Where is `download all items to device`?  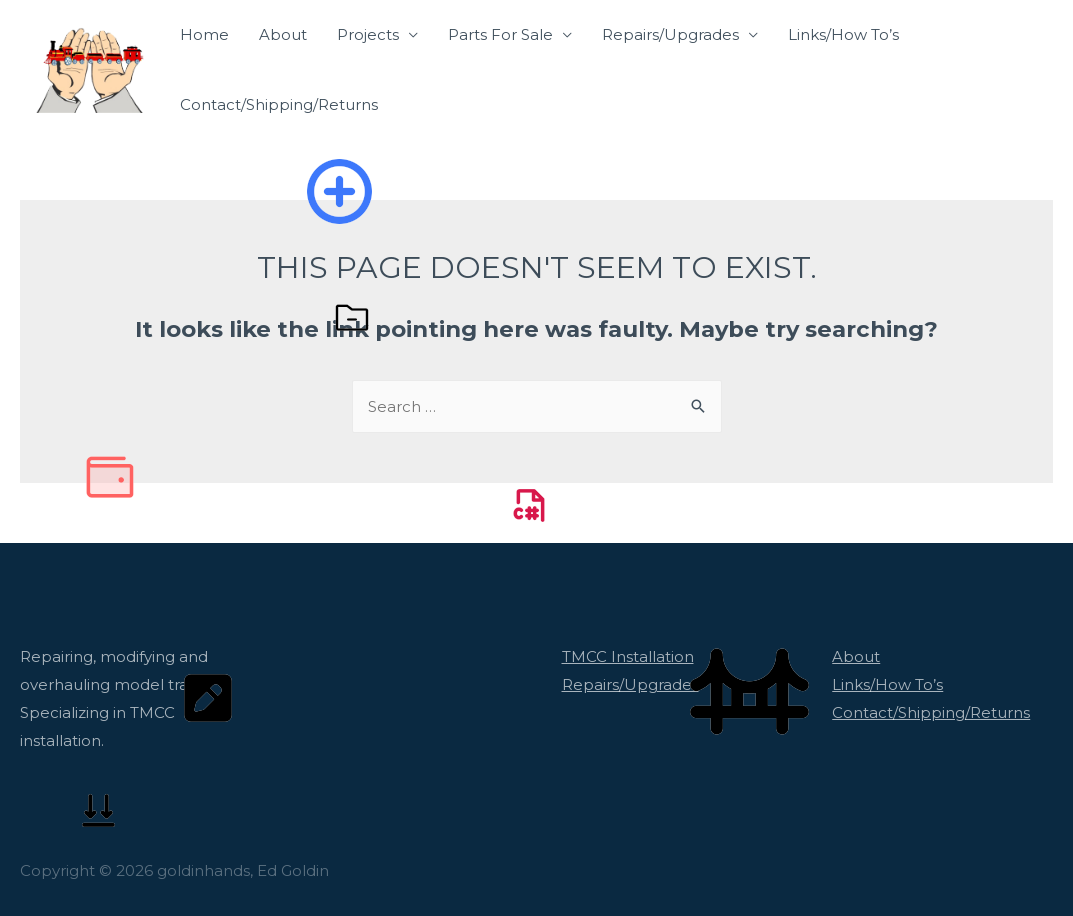 download all items to device is located at coordinates (98, 810).